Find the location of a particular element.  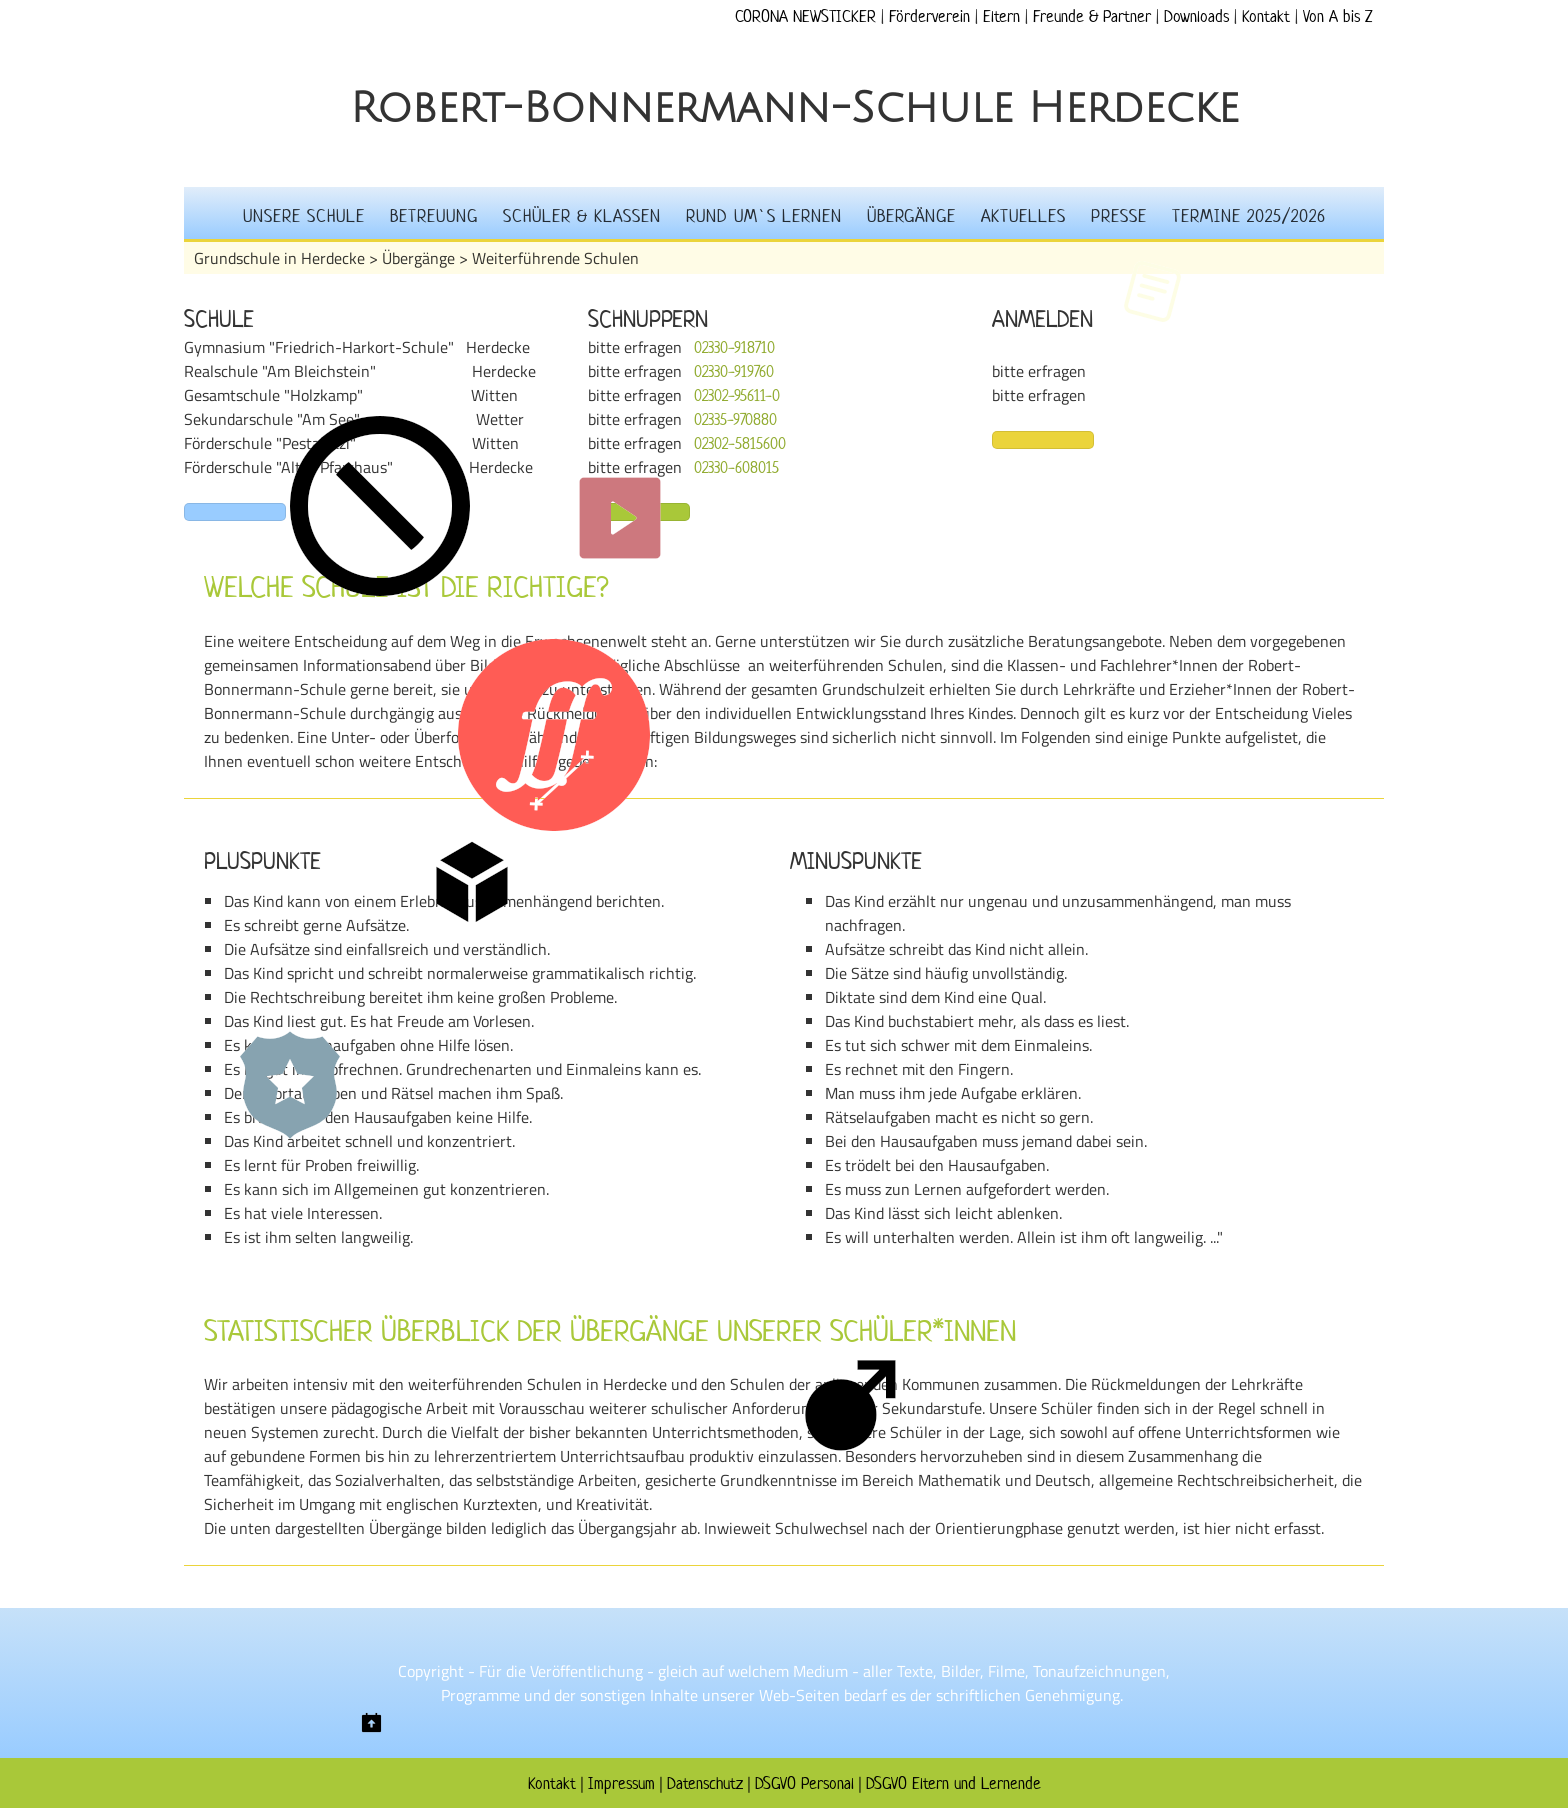

indicates a blocked or prohibited action is located at coordinates (380, 506).